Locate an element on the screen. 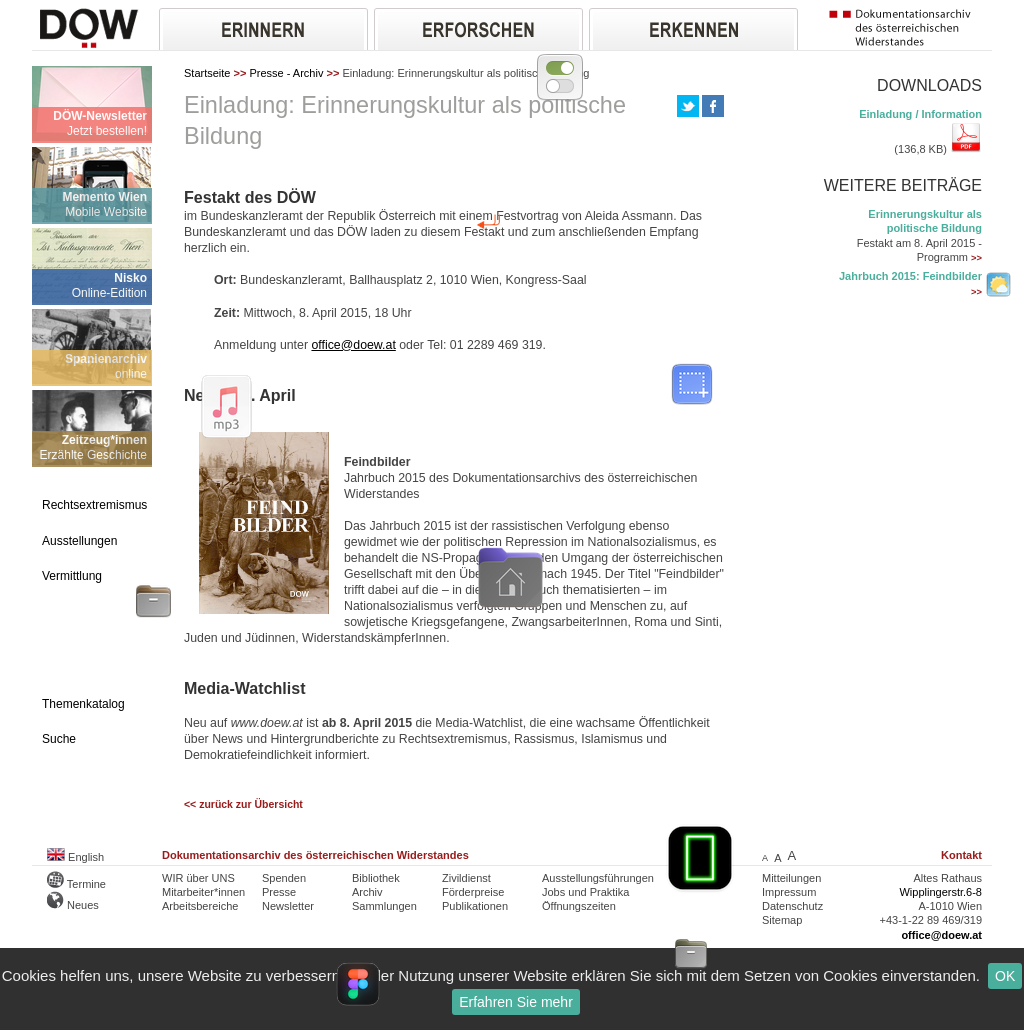 The height and width of the screenshot is (1030, 1024). an mp3 audio file is located at coordinates (226, 406).